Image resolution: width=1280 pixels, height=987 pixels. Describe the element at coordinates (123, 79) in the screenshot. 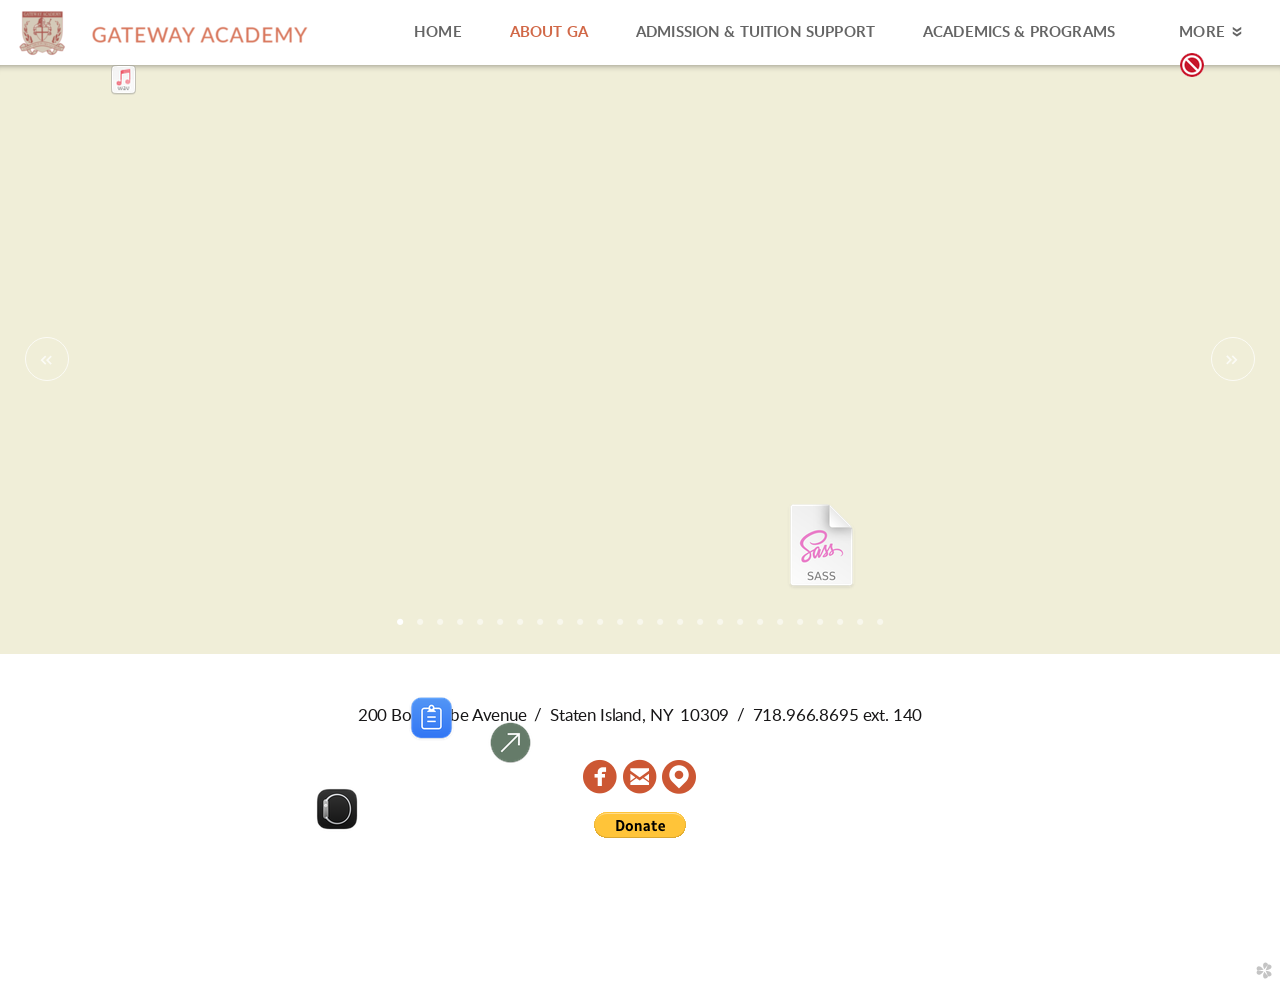

I see `a wav audio file` at that location.